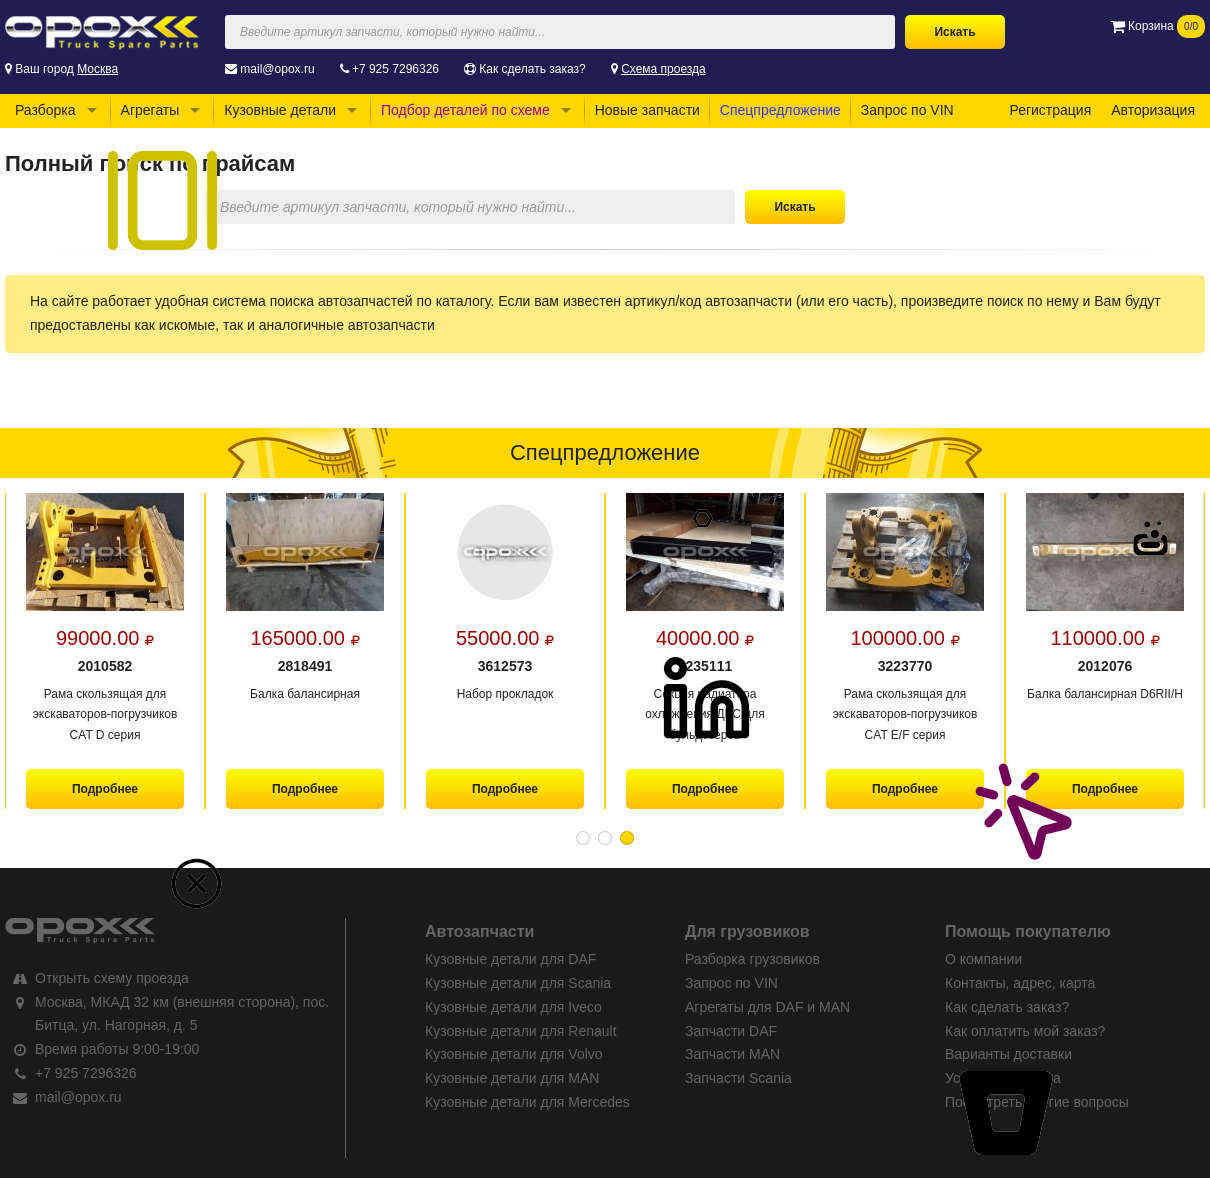 This screenshot has height=1178, width=1210. Describe the element at coordinates (196, 883) in the screenshot. I see `close or dismiss a dialog` at that location.